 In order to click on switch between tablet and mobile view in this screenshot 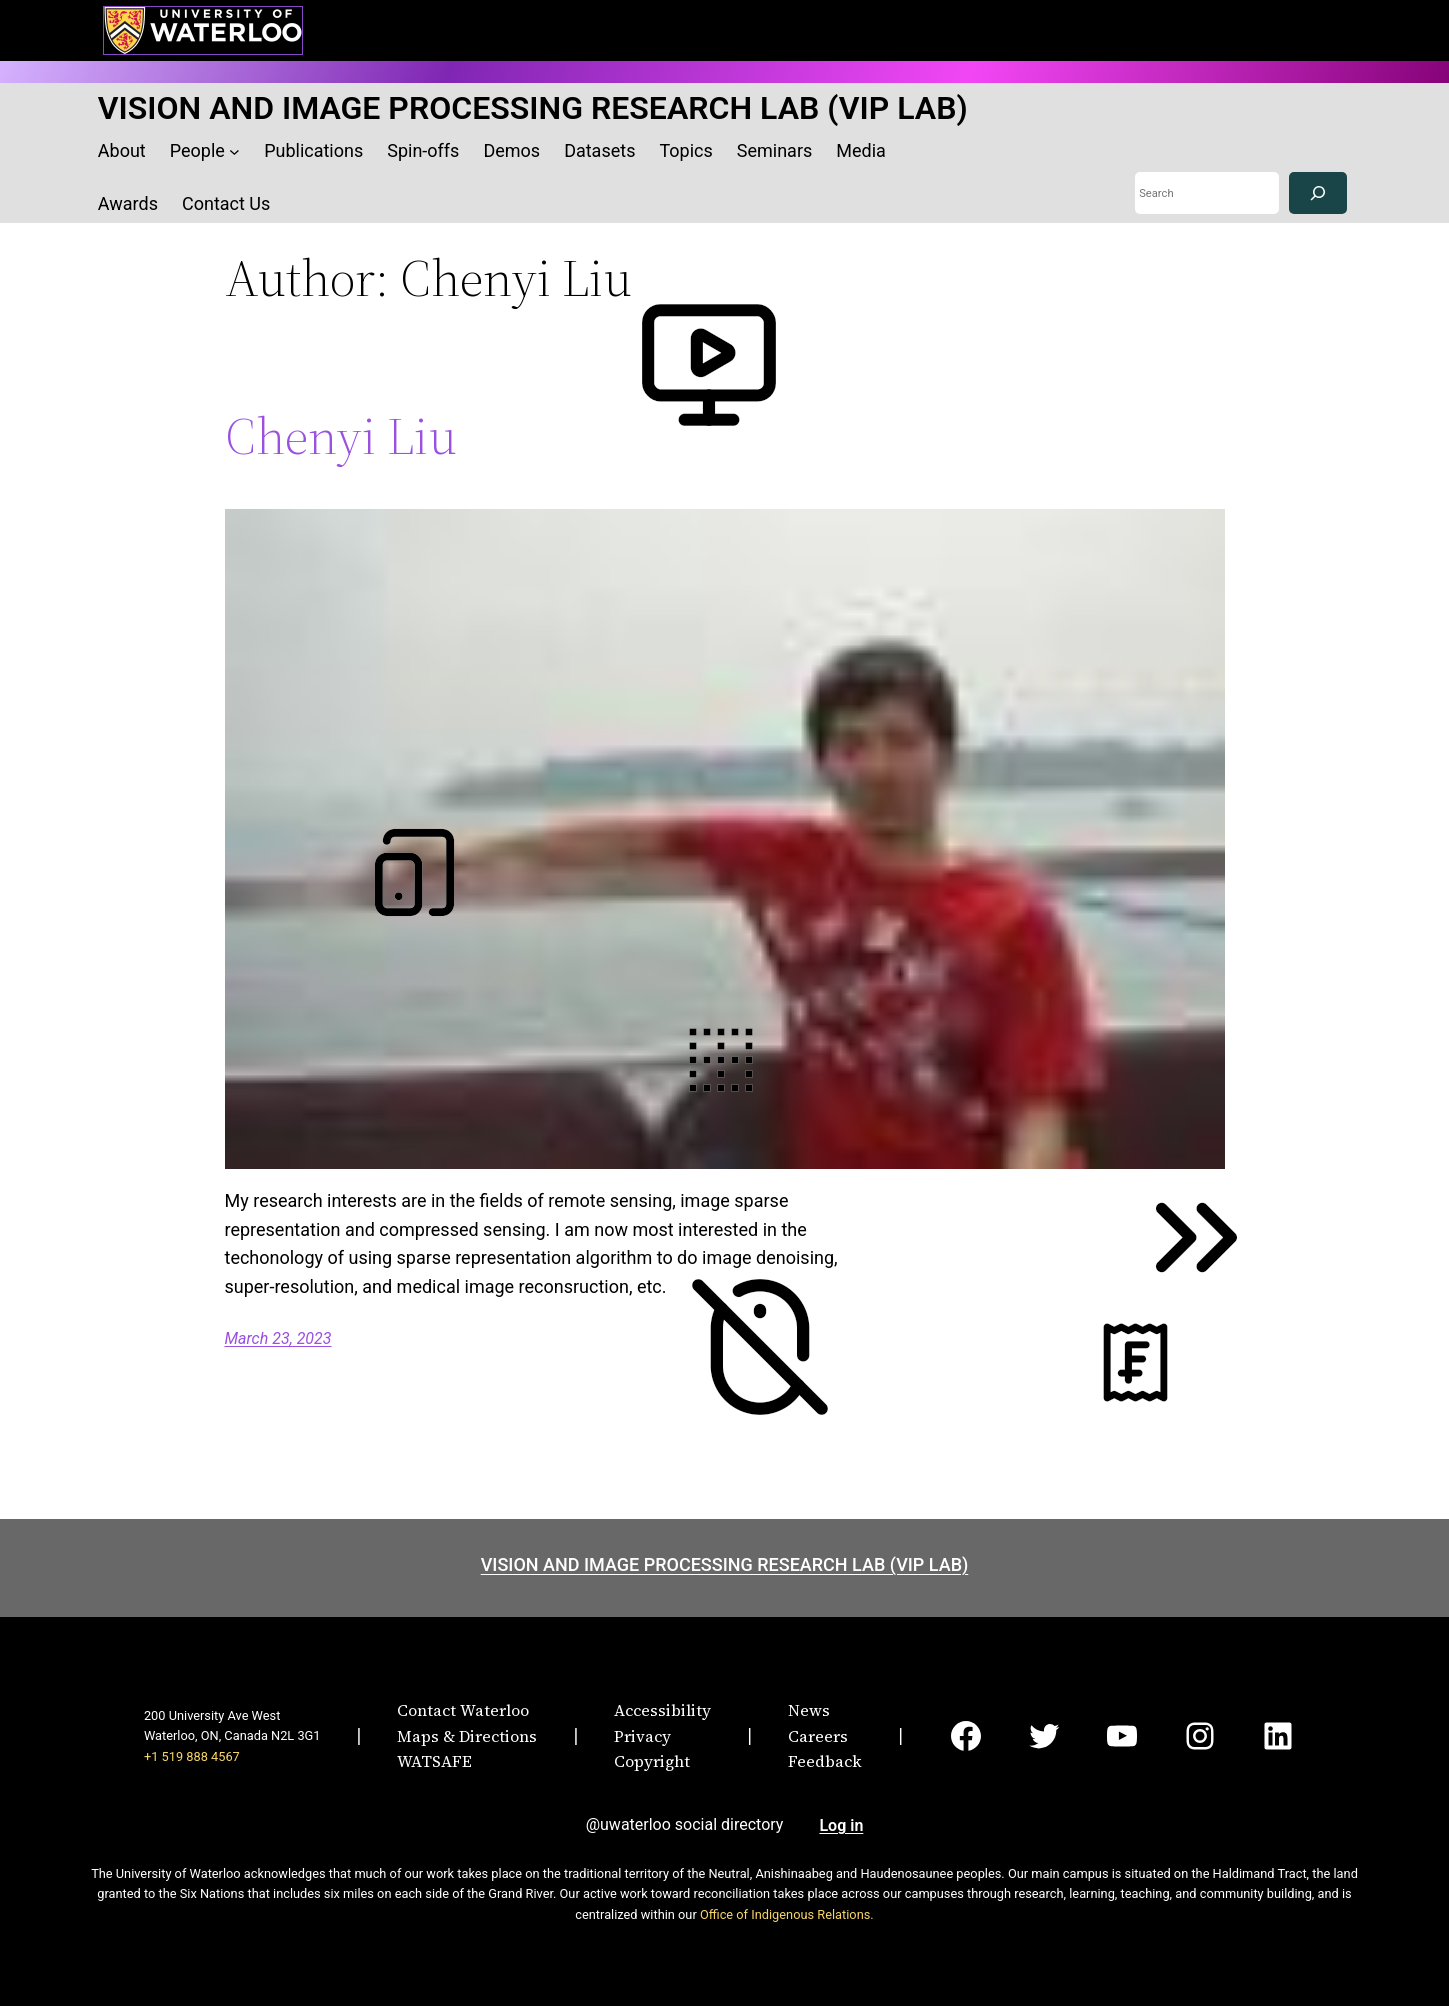, I will do `click(414, 872)`.